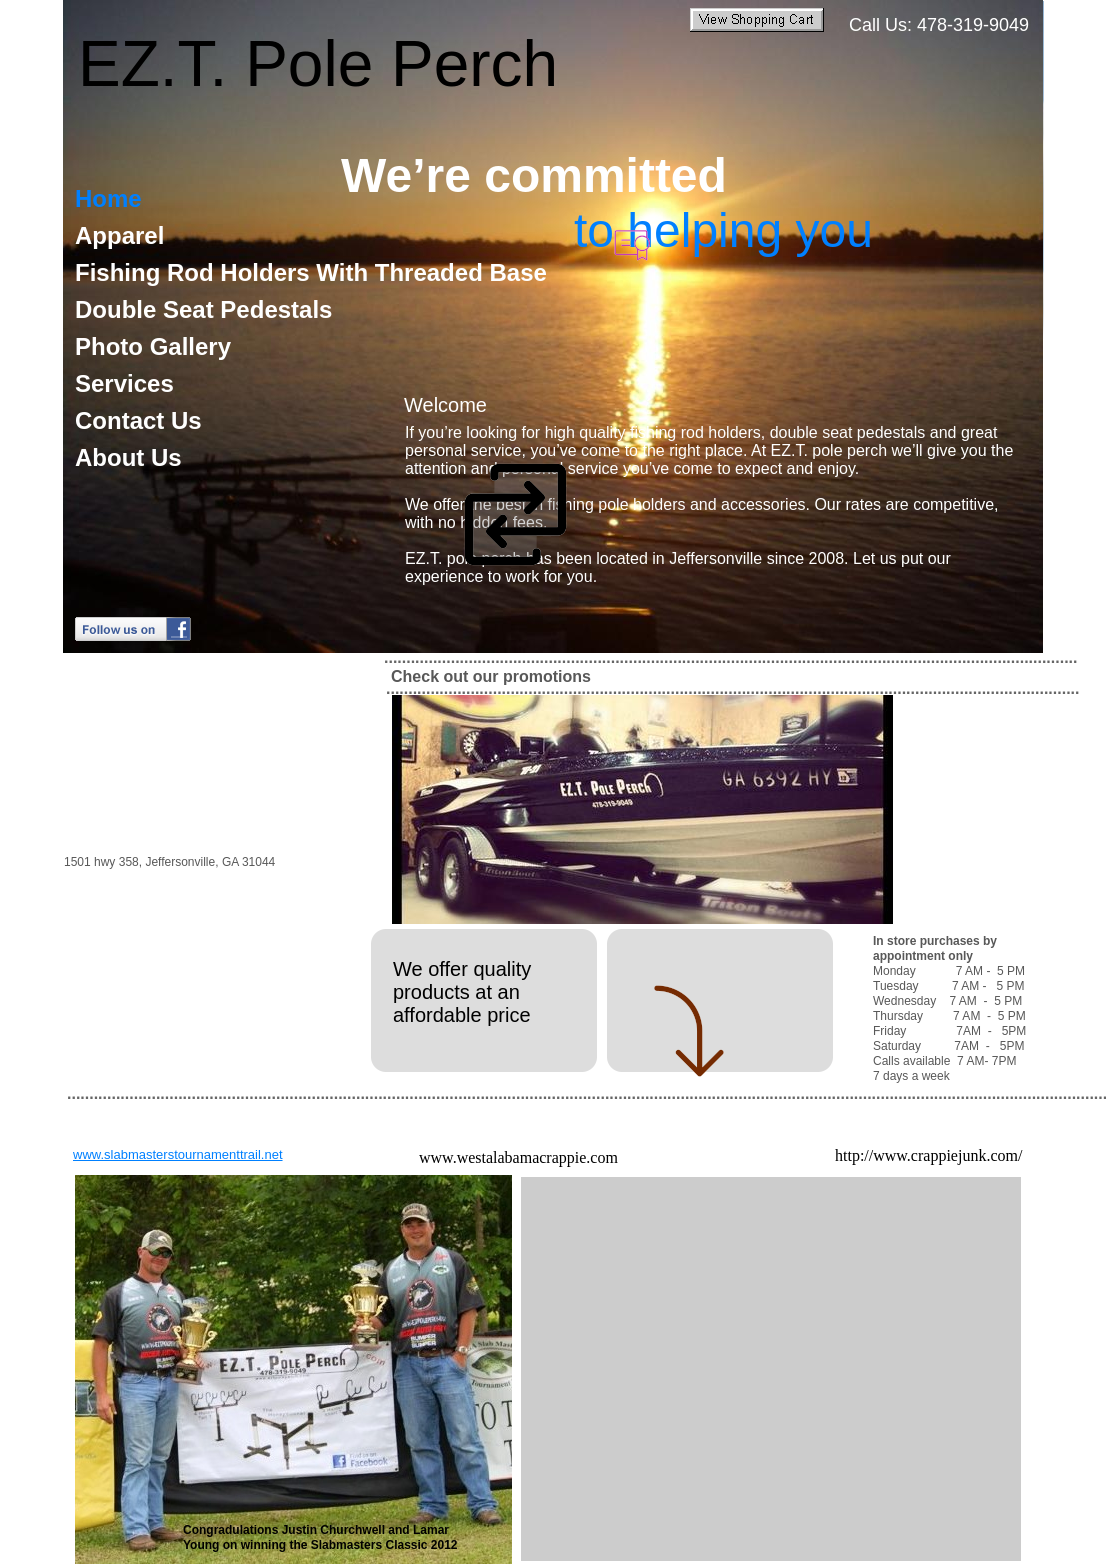 Image resolution: width=1106 pixels, height=1564 pixels. Describe the element at coordinates (689, 1031) in the screenshot. I see `redirect content or flow downward` at that location.